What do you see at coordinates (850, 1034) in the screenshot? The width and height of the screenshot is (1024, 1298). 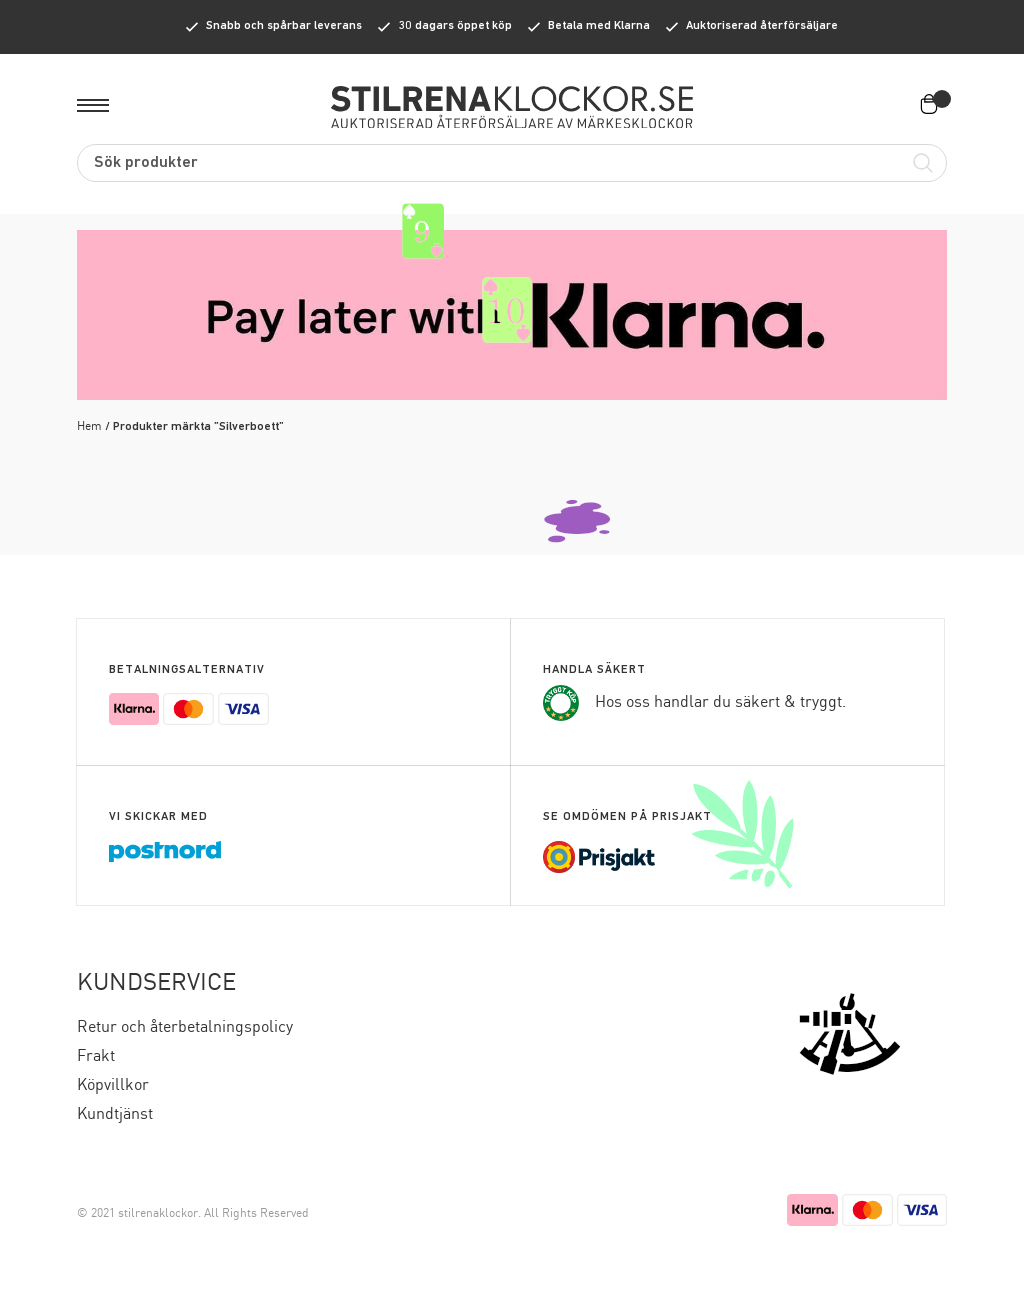 I see `access navigation or mapping tools` at bounding box center [850, 1034].